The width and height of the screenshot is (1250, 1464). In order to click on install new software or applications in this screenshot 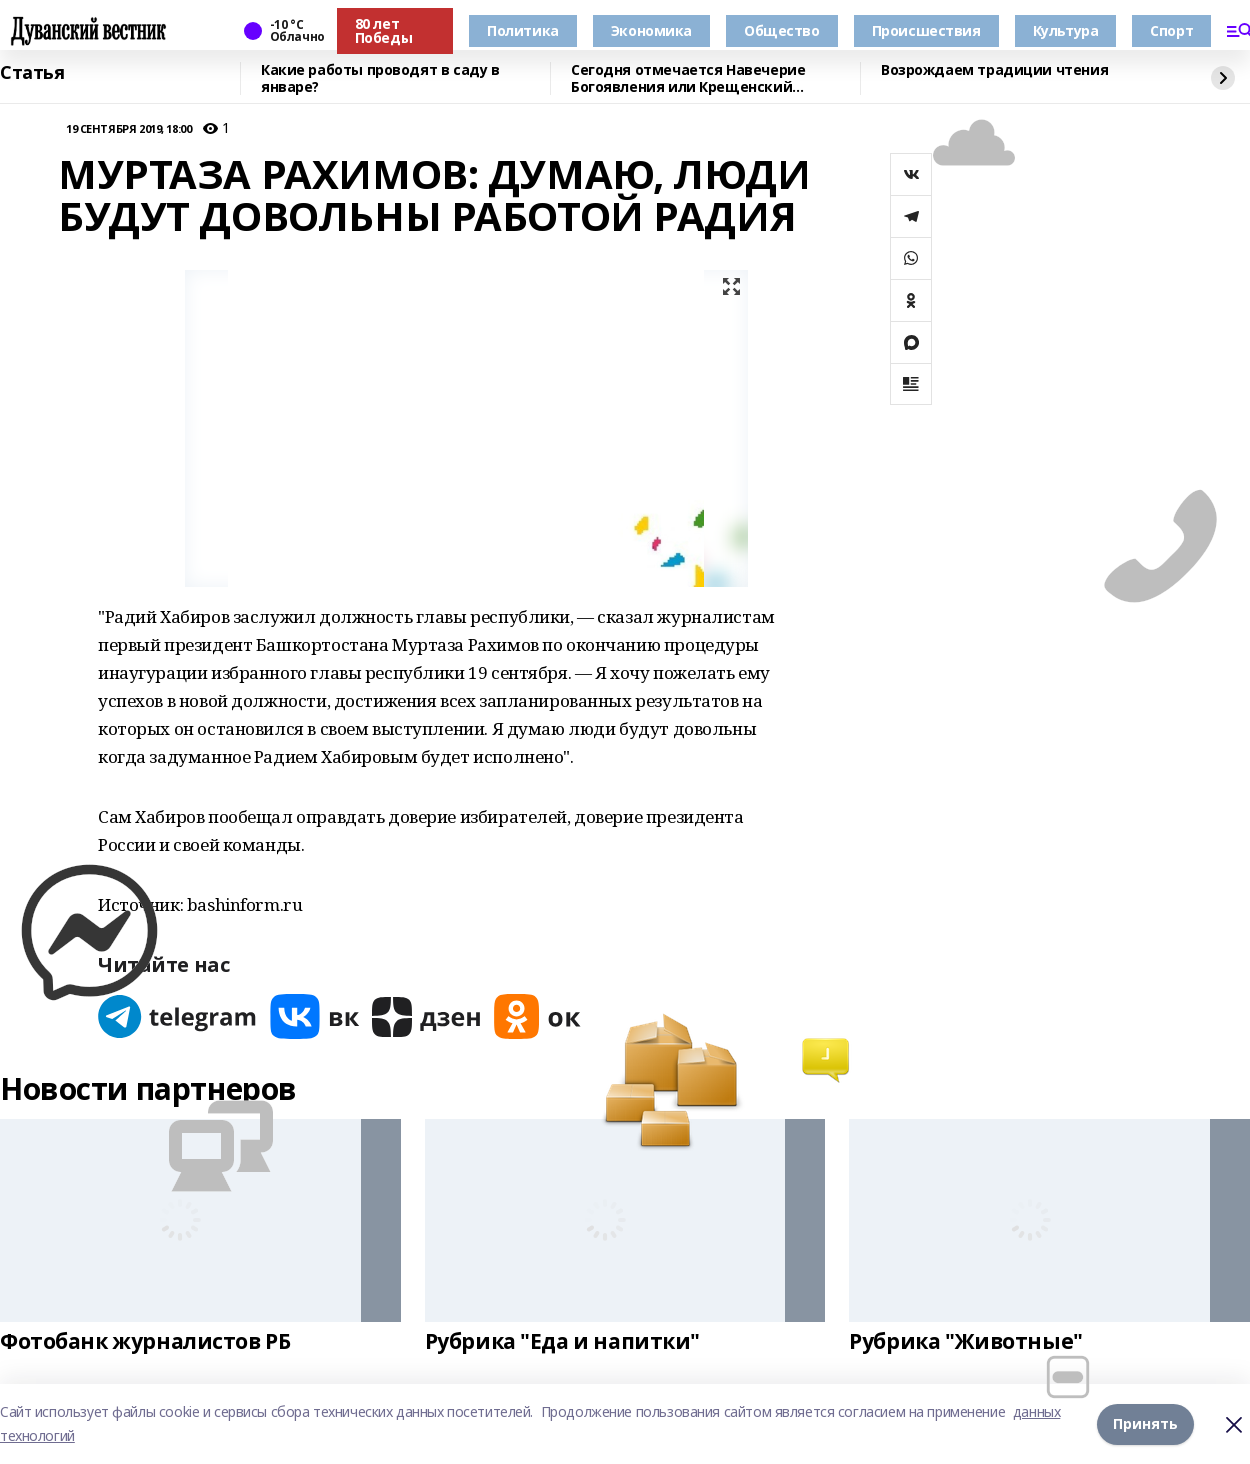, I will do `click(668, 1072)`.